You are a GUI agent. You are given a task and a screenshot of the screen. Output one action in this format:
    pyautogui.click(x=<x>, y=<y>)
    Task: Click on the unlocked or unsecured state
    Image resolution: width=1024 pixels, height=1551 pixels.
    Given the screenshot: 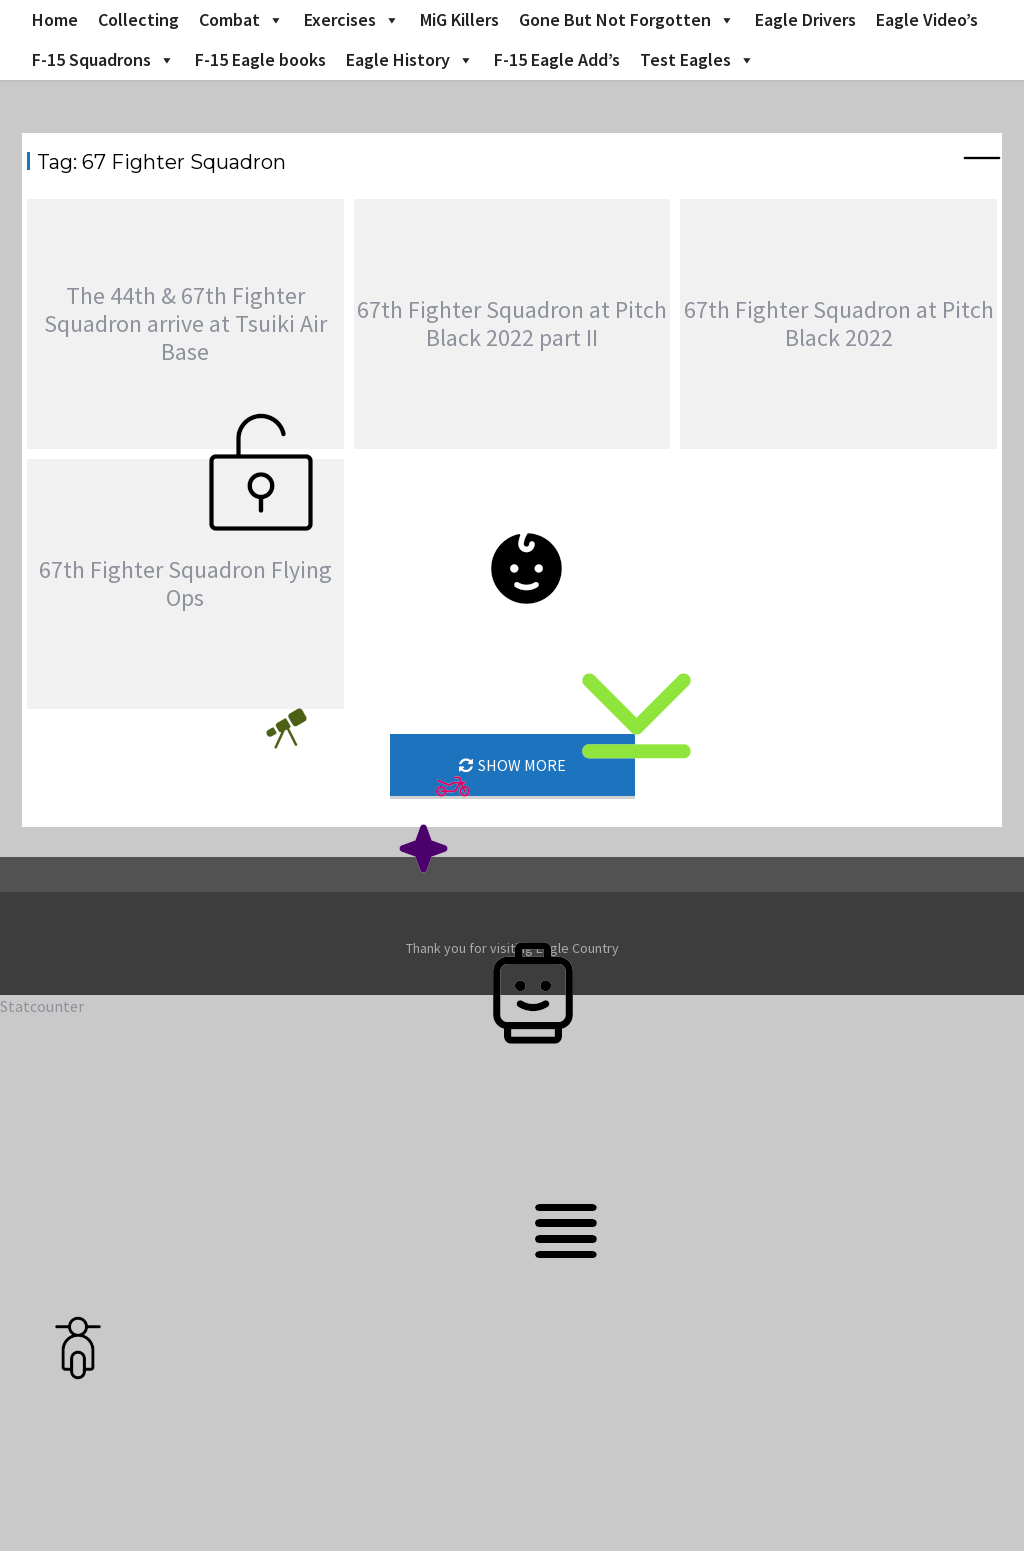 What is the action you would take?
    pyautogui.click(x=261, y=479)
    